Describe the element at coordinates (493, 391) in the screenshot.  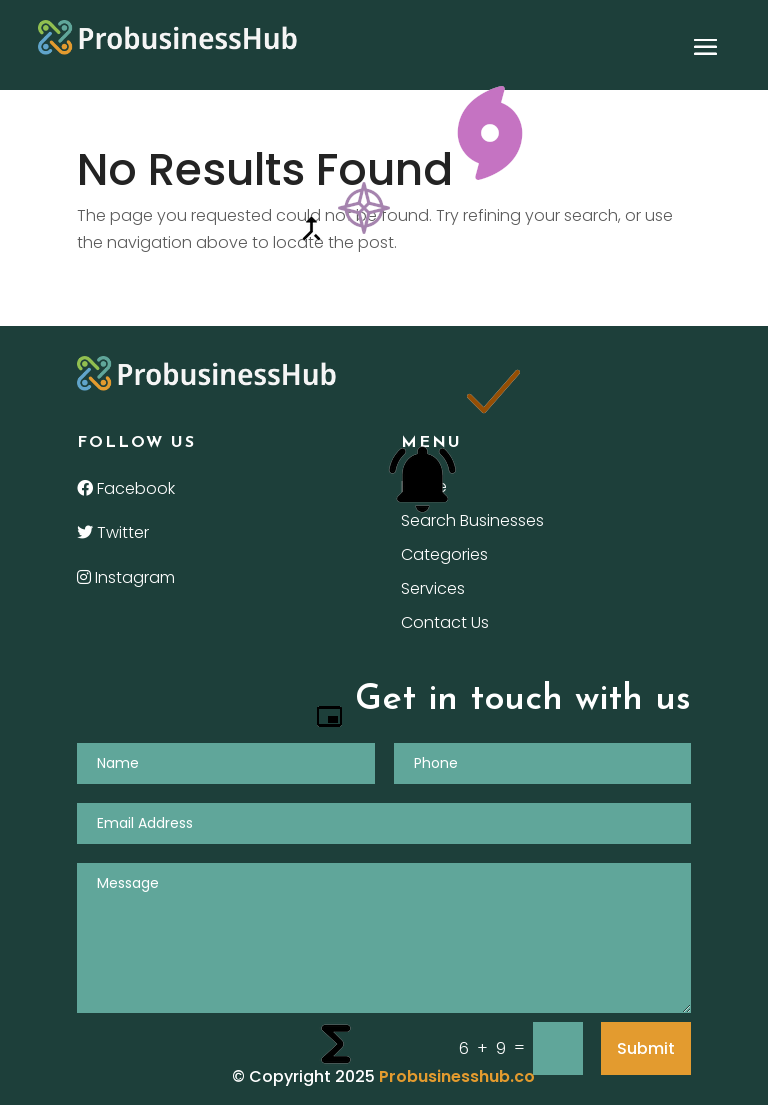
I see `confirm or submit an action` at that location.